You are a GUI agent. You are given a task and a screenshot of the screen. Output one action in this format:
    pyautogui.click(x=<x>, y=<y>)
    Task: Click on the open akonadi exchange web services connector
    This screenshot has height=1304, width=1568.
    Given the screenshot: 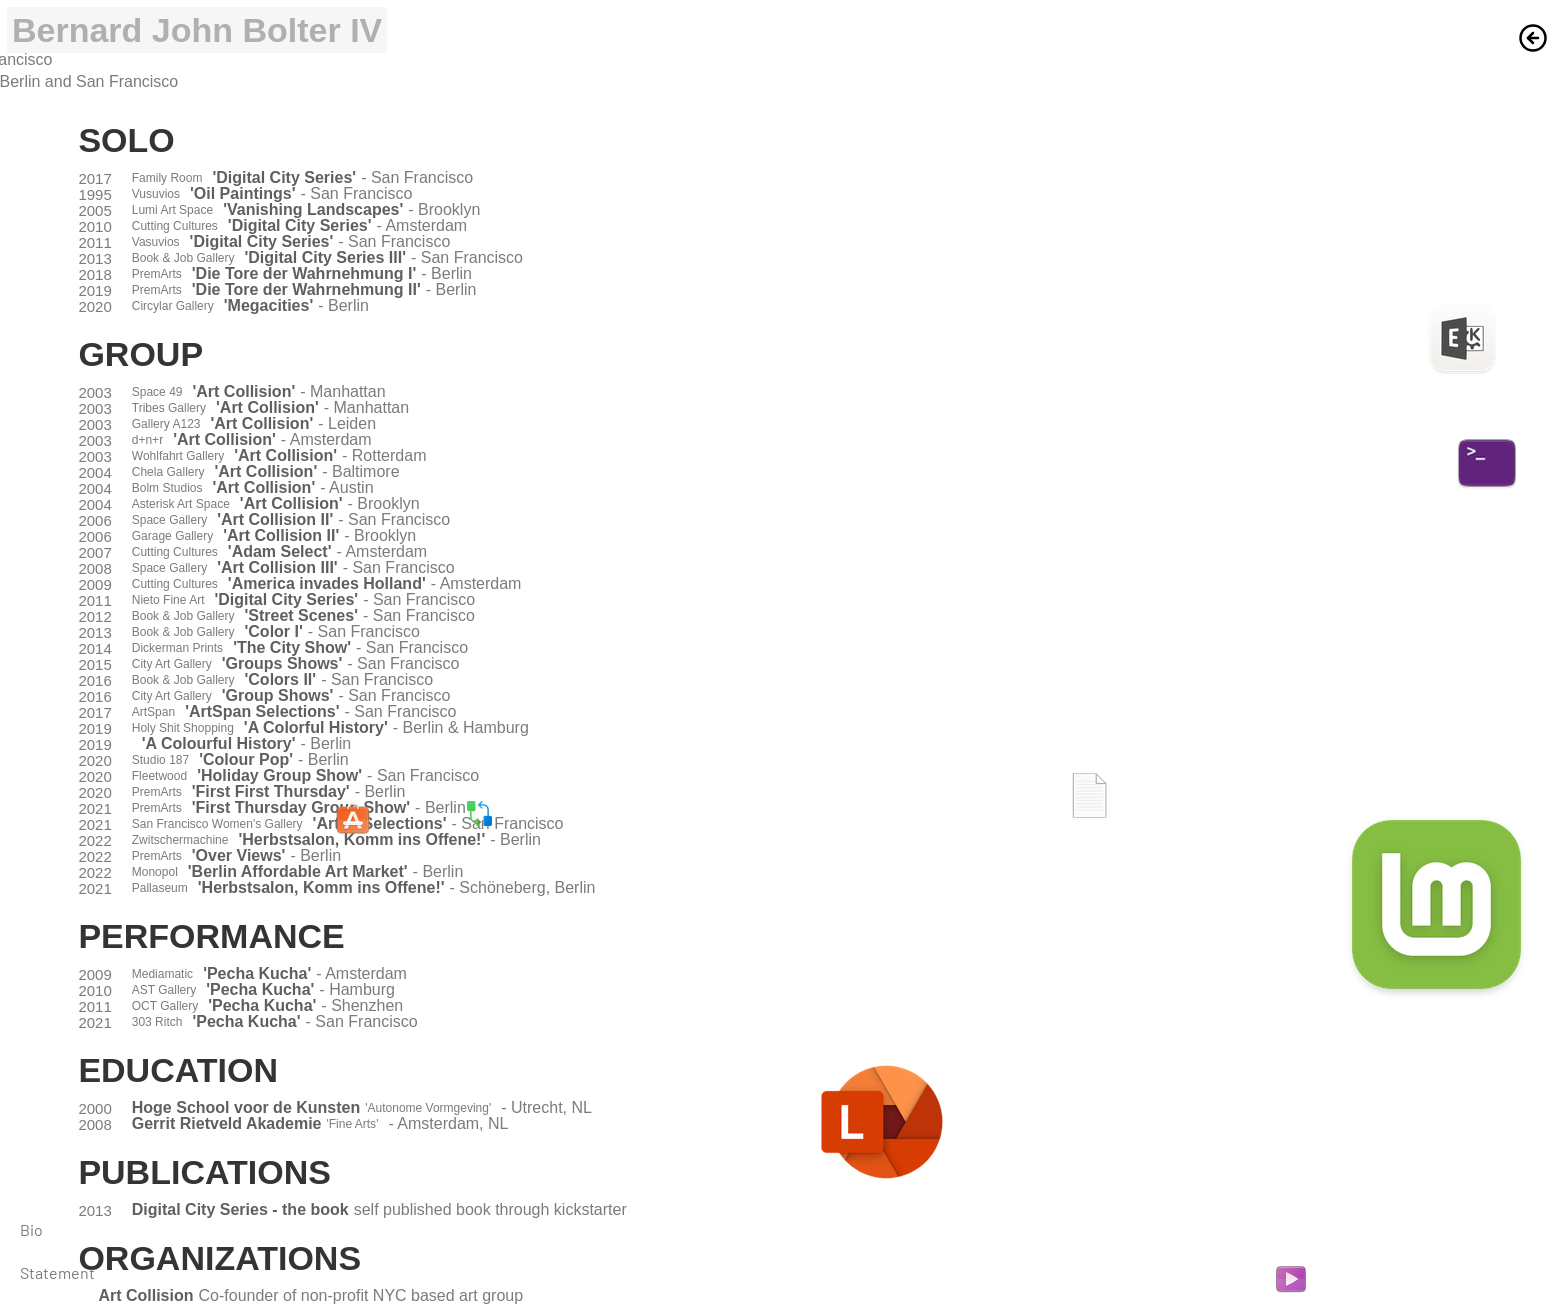 What is the action you would take?
    pyautogui.click(x=1462, y=338)
    